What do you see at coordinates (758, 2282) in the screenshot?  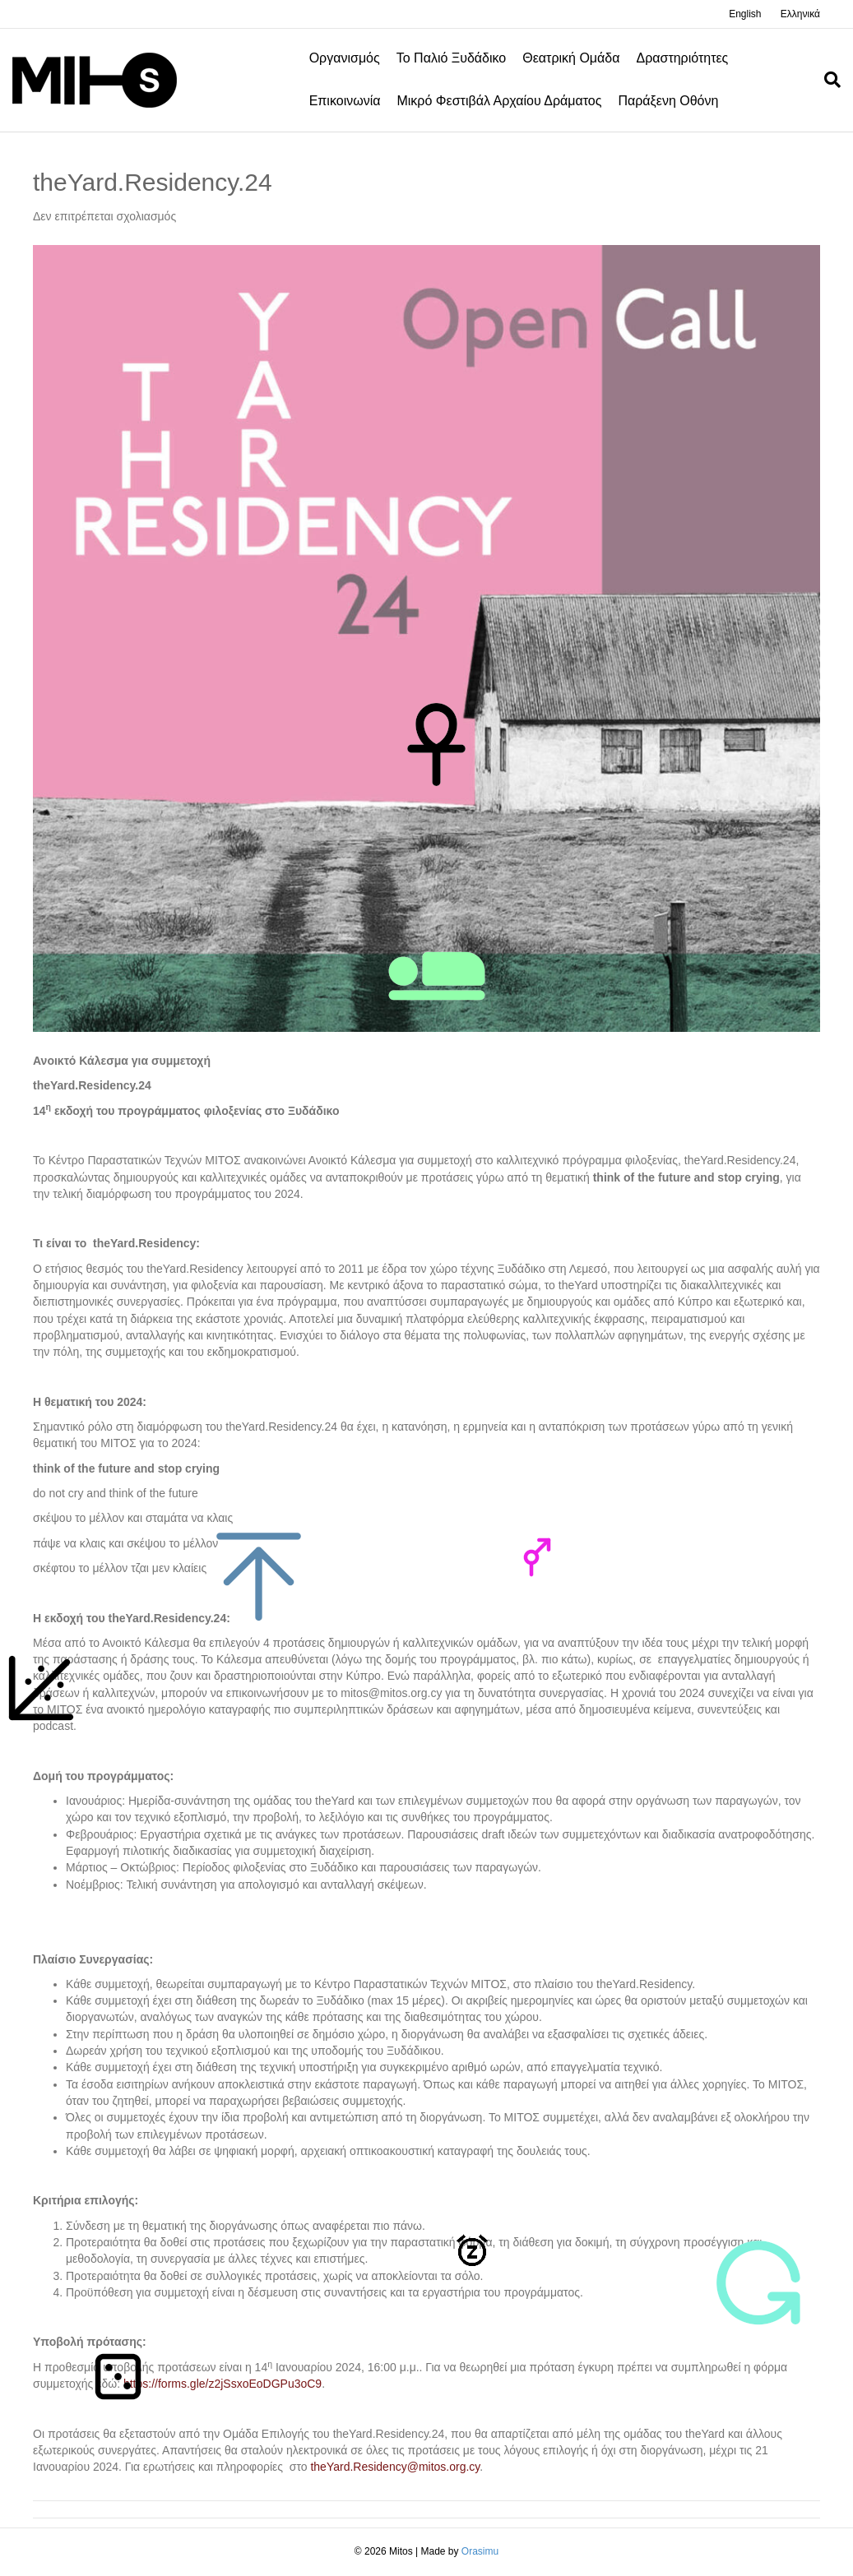 I see `rotate an image or object` at bounding box center [758, 2282].